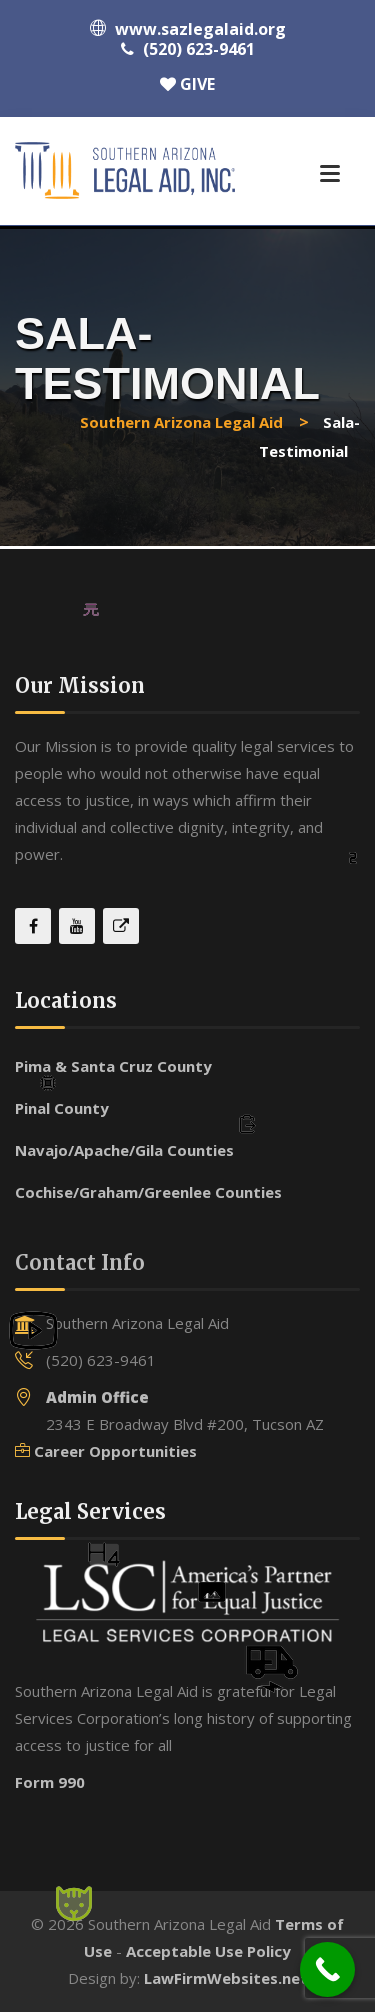 The width and height of the screenshot is (375, 2012). Describe the element at coordinates (33, 1330) in the screenshot. I see `open youtube` at that location.